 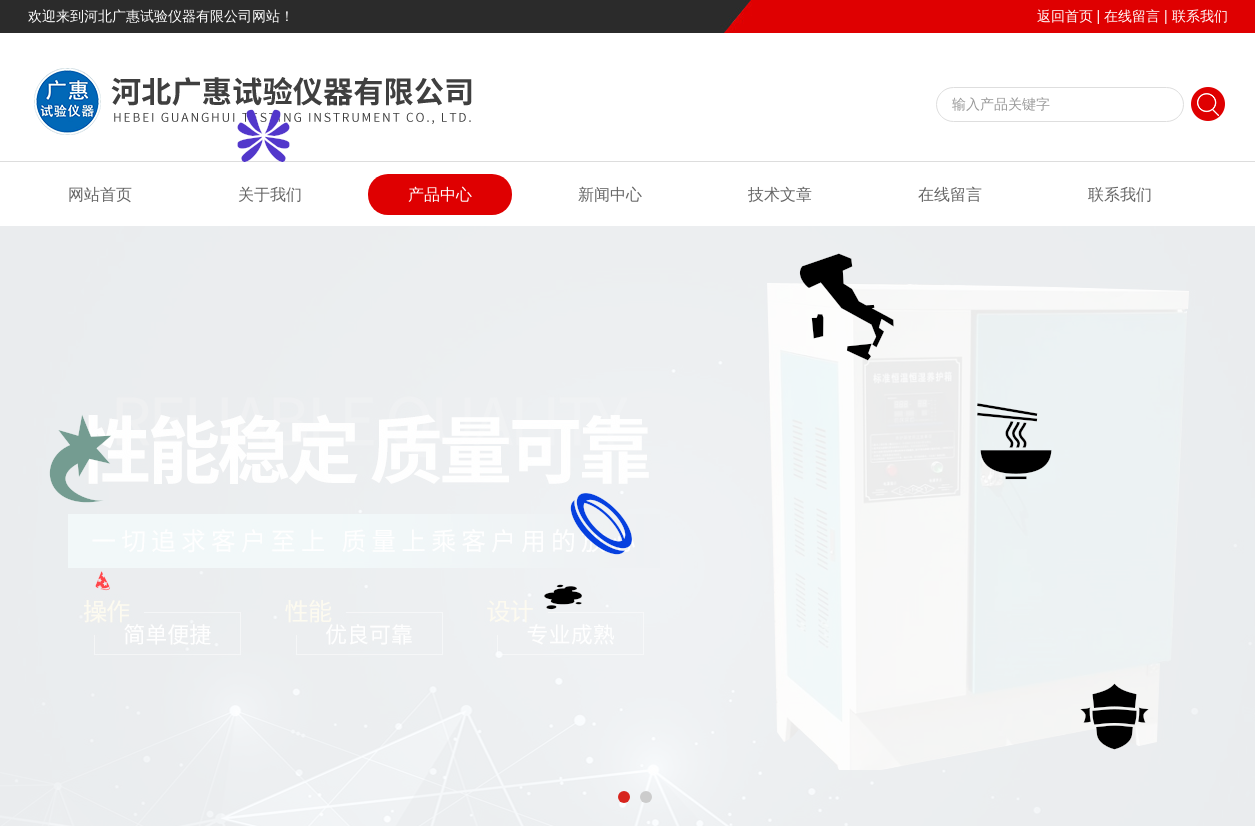 I want to click on equip fairy wings accessory, so click(x=263, y=135).